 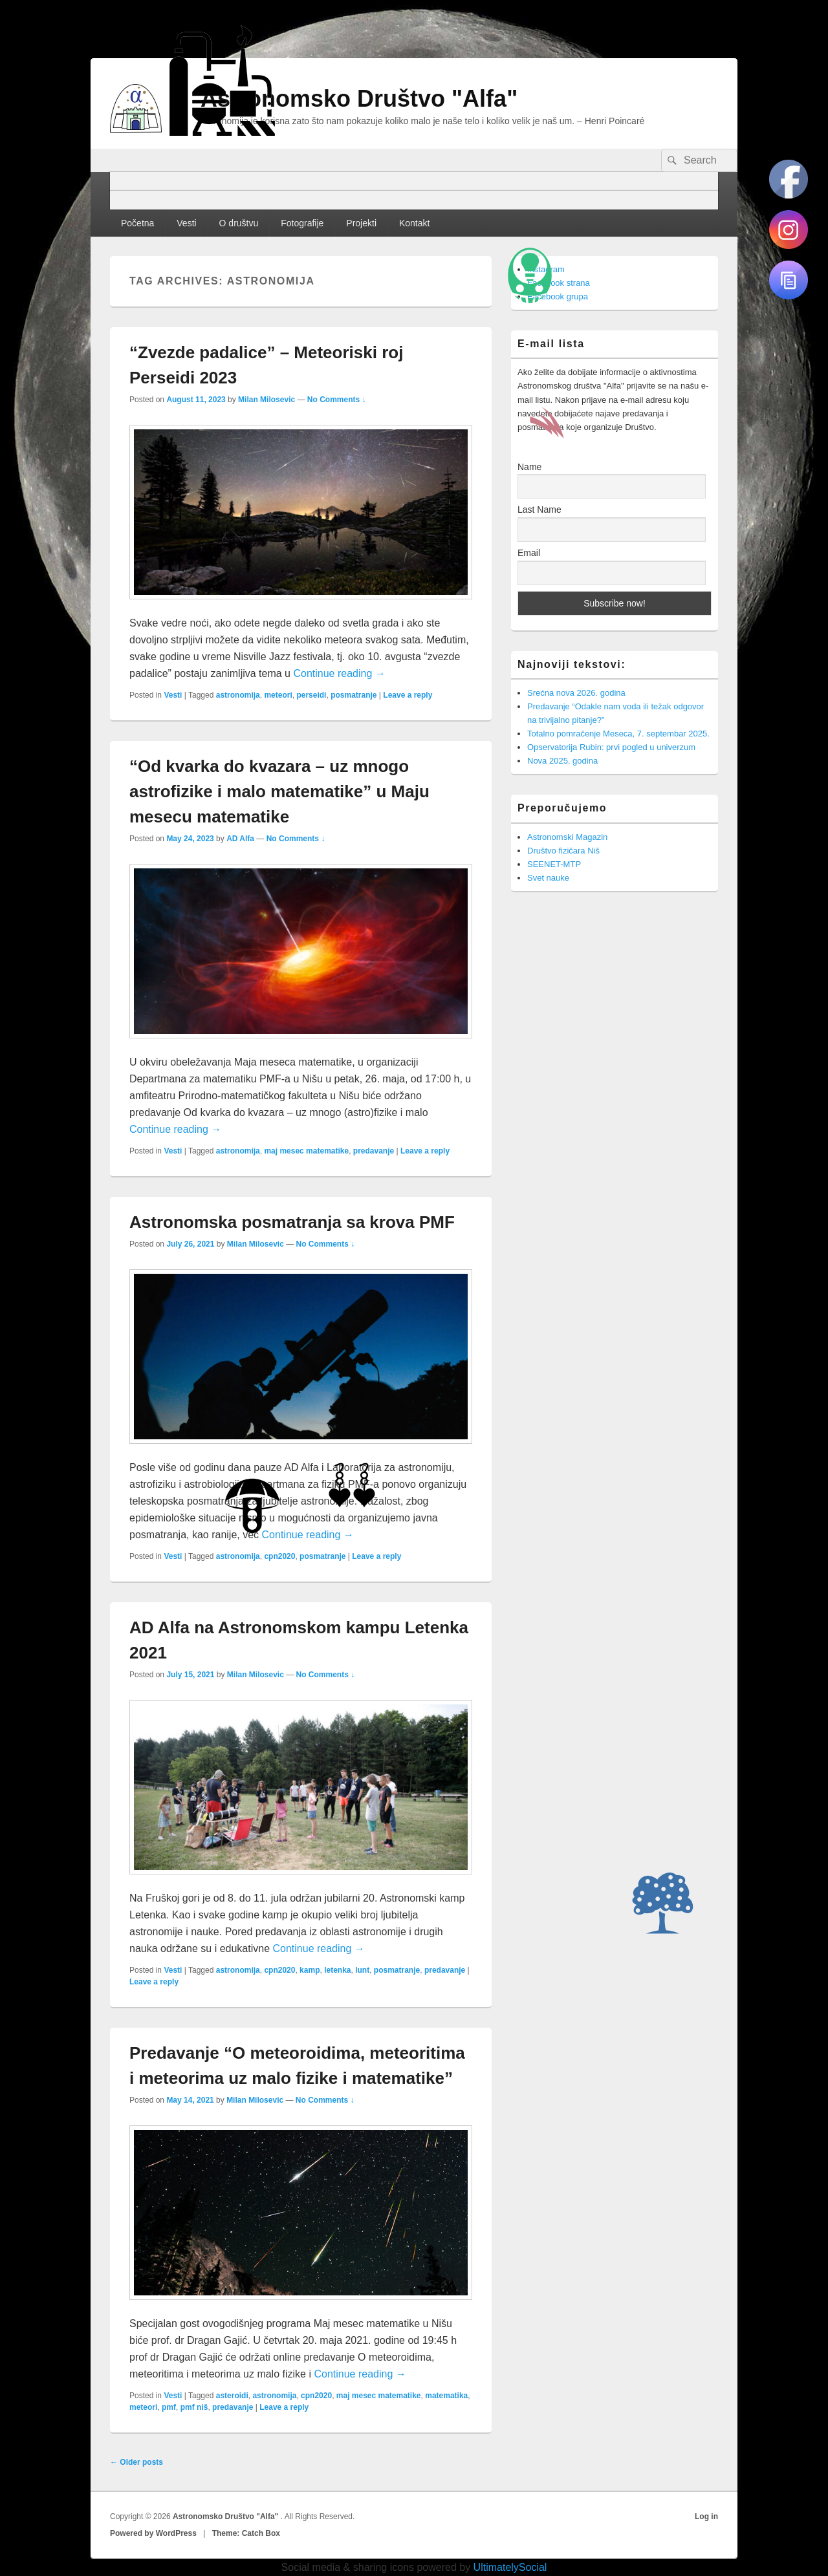 I want to click on game item or power-up mushroom, so click(x=252, y=1506).